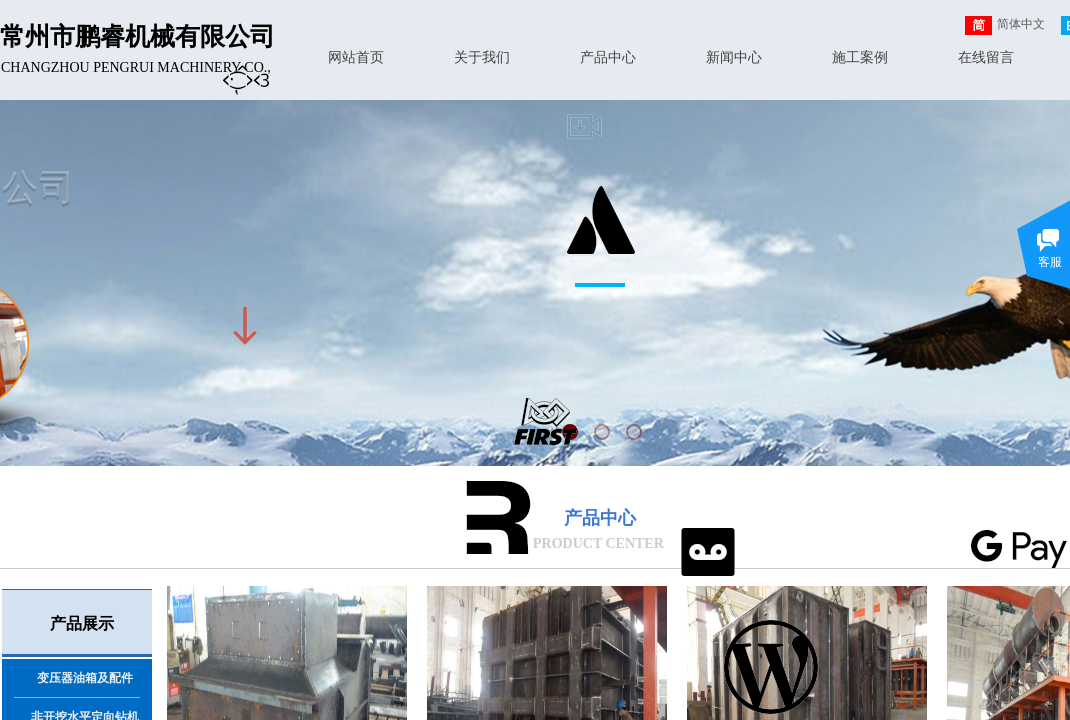  Describe the element at coordinates (1019, 549) in the screenshot. I see `pay with google pay` at that location.